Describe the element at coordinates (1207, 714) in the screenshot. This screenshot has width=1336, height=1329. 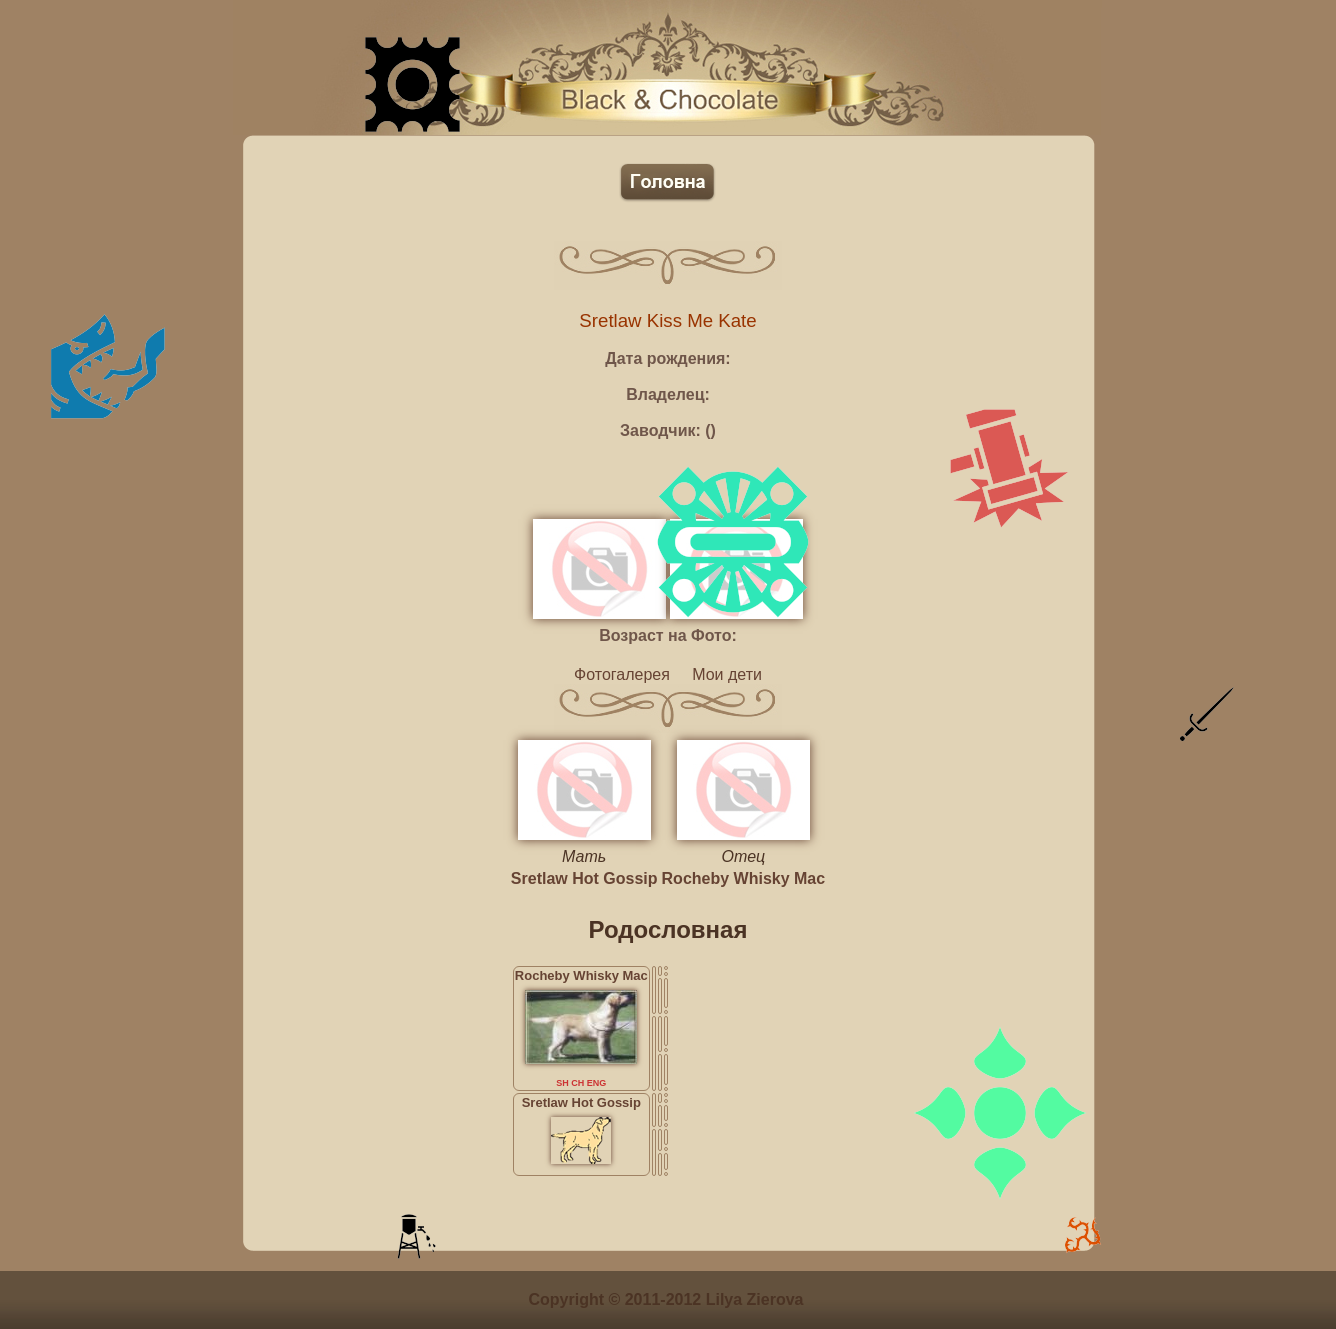
I see `equip a stiletto or dagger weapon` at that location.